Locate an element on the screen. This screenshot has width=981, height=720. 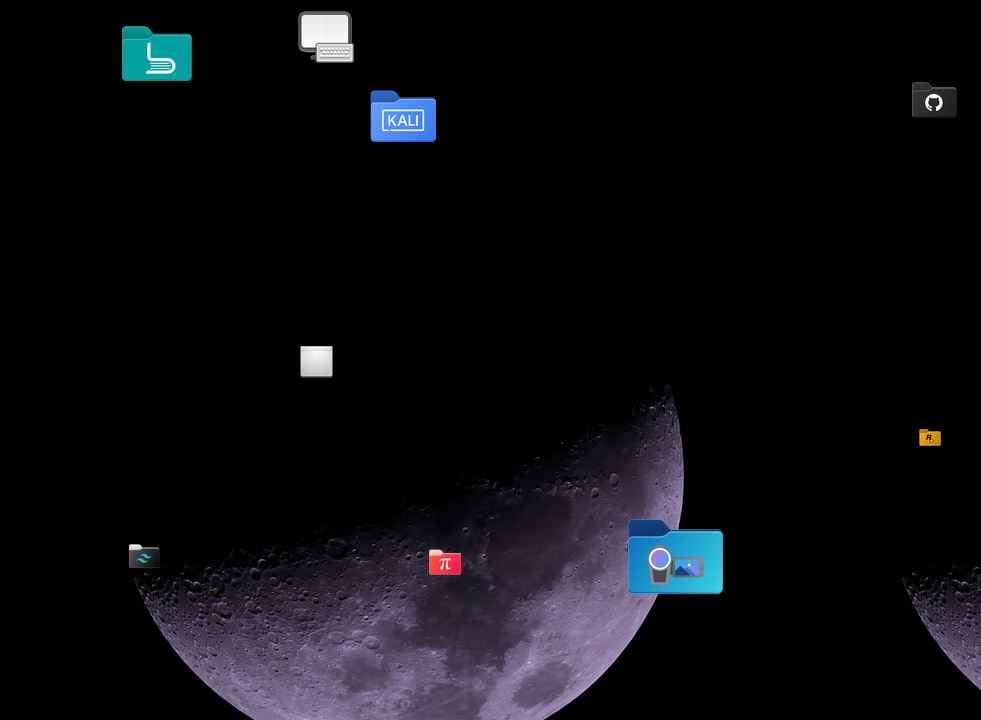
folder containing Rockstar Games files or installations is located at coordinates (930, 438).